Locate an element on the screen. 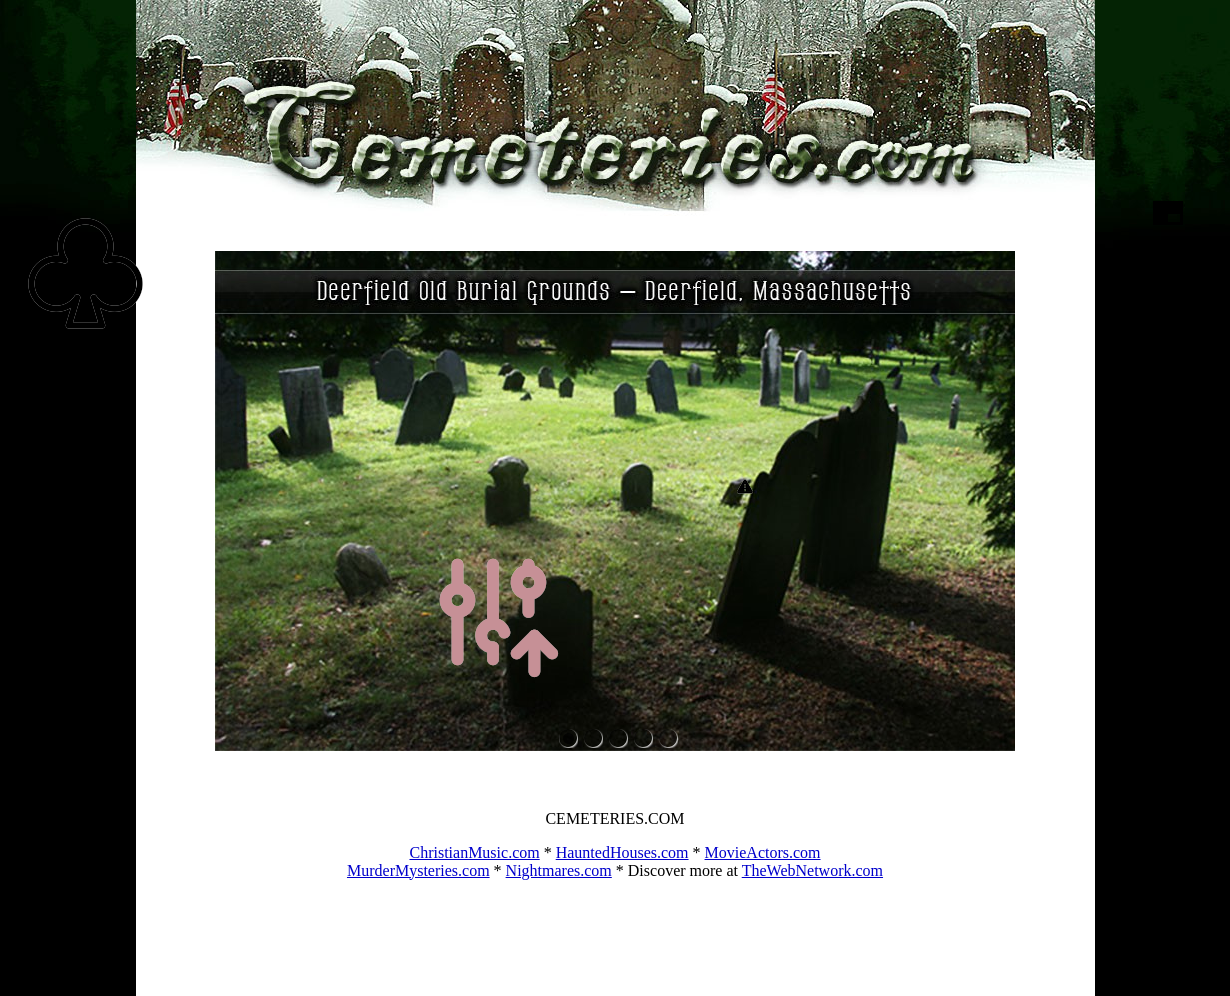 This screenshot has width=1230, height=996. adjust settings or preferences is located at coordinates (493, 612).